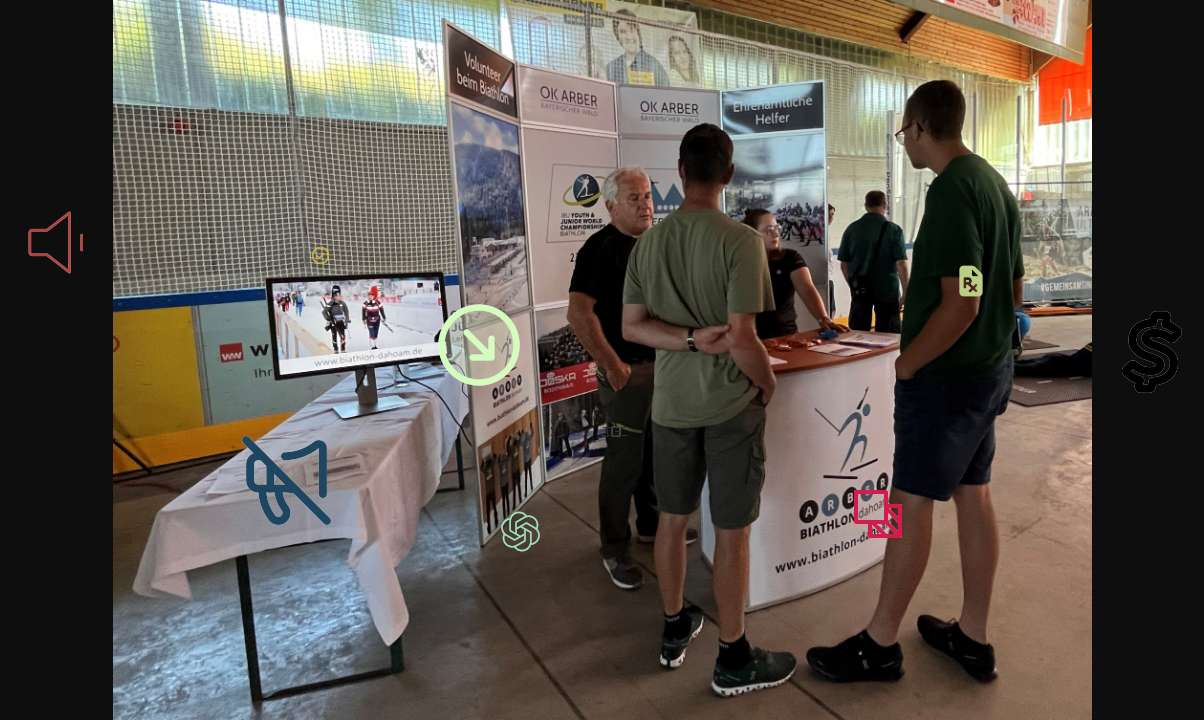  I want to click on mute announcements or notifications, so click(286, 480).